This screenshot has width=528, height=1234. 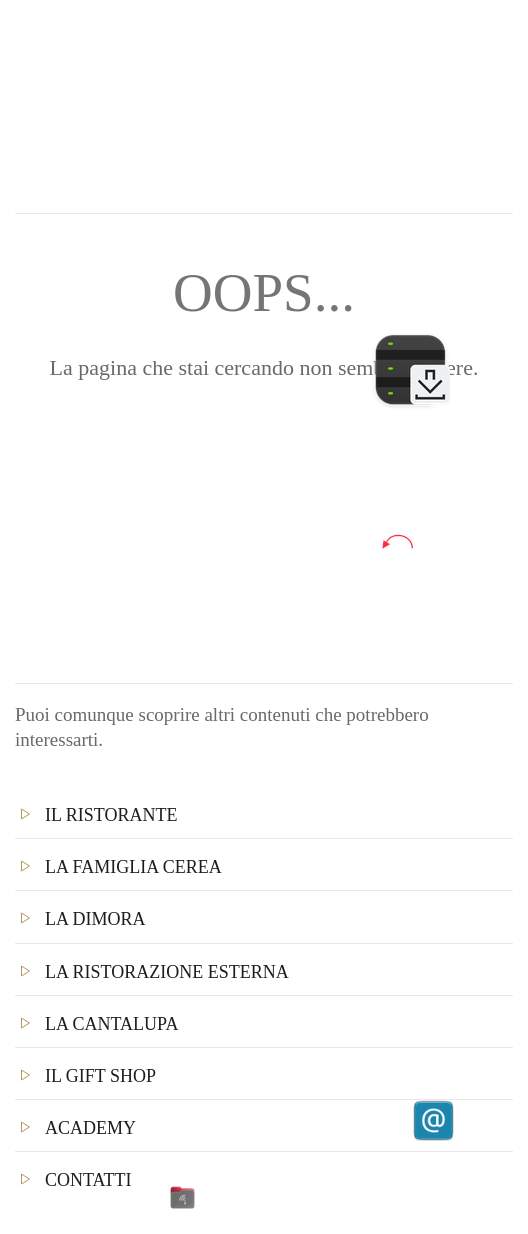 What do you see at coordinates (433, 1120) in the screenshot?
I see `access online accounts settings` at bounding box center [433, 1120].